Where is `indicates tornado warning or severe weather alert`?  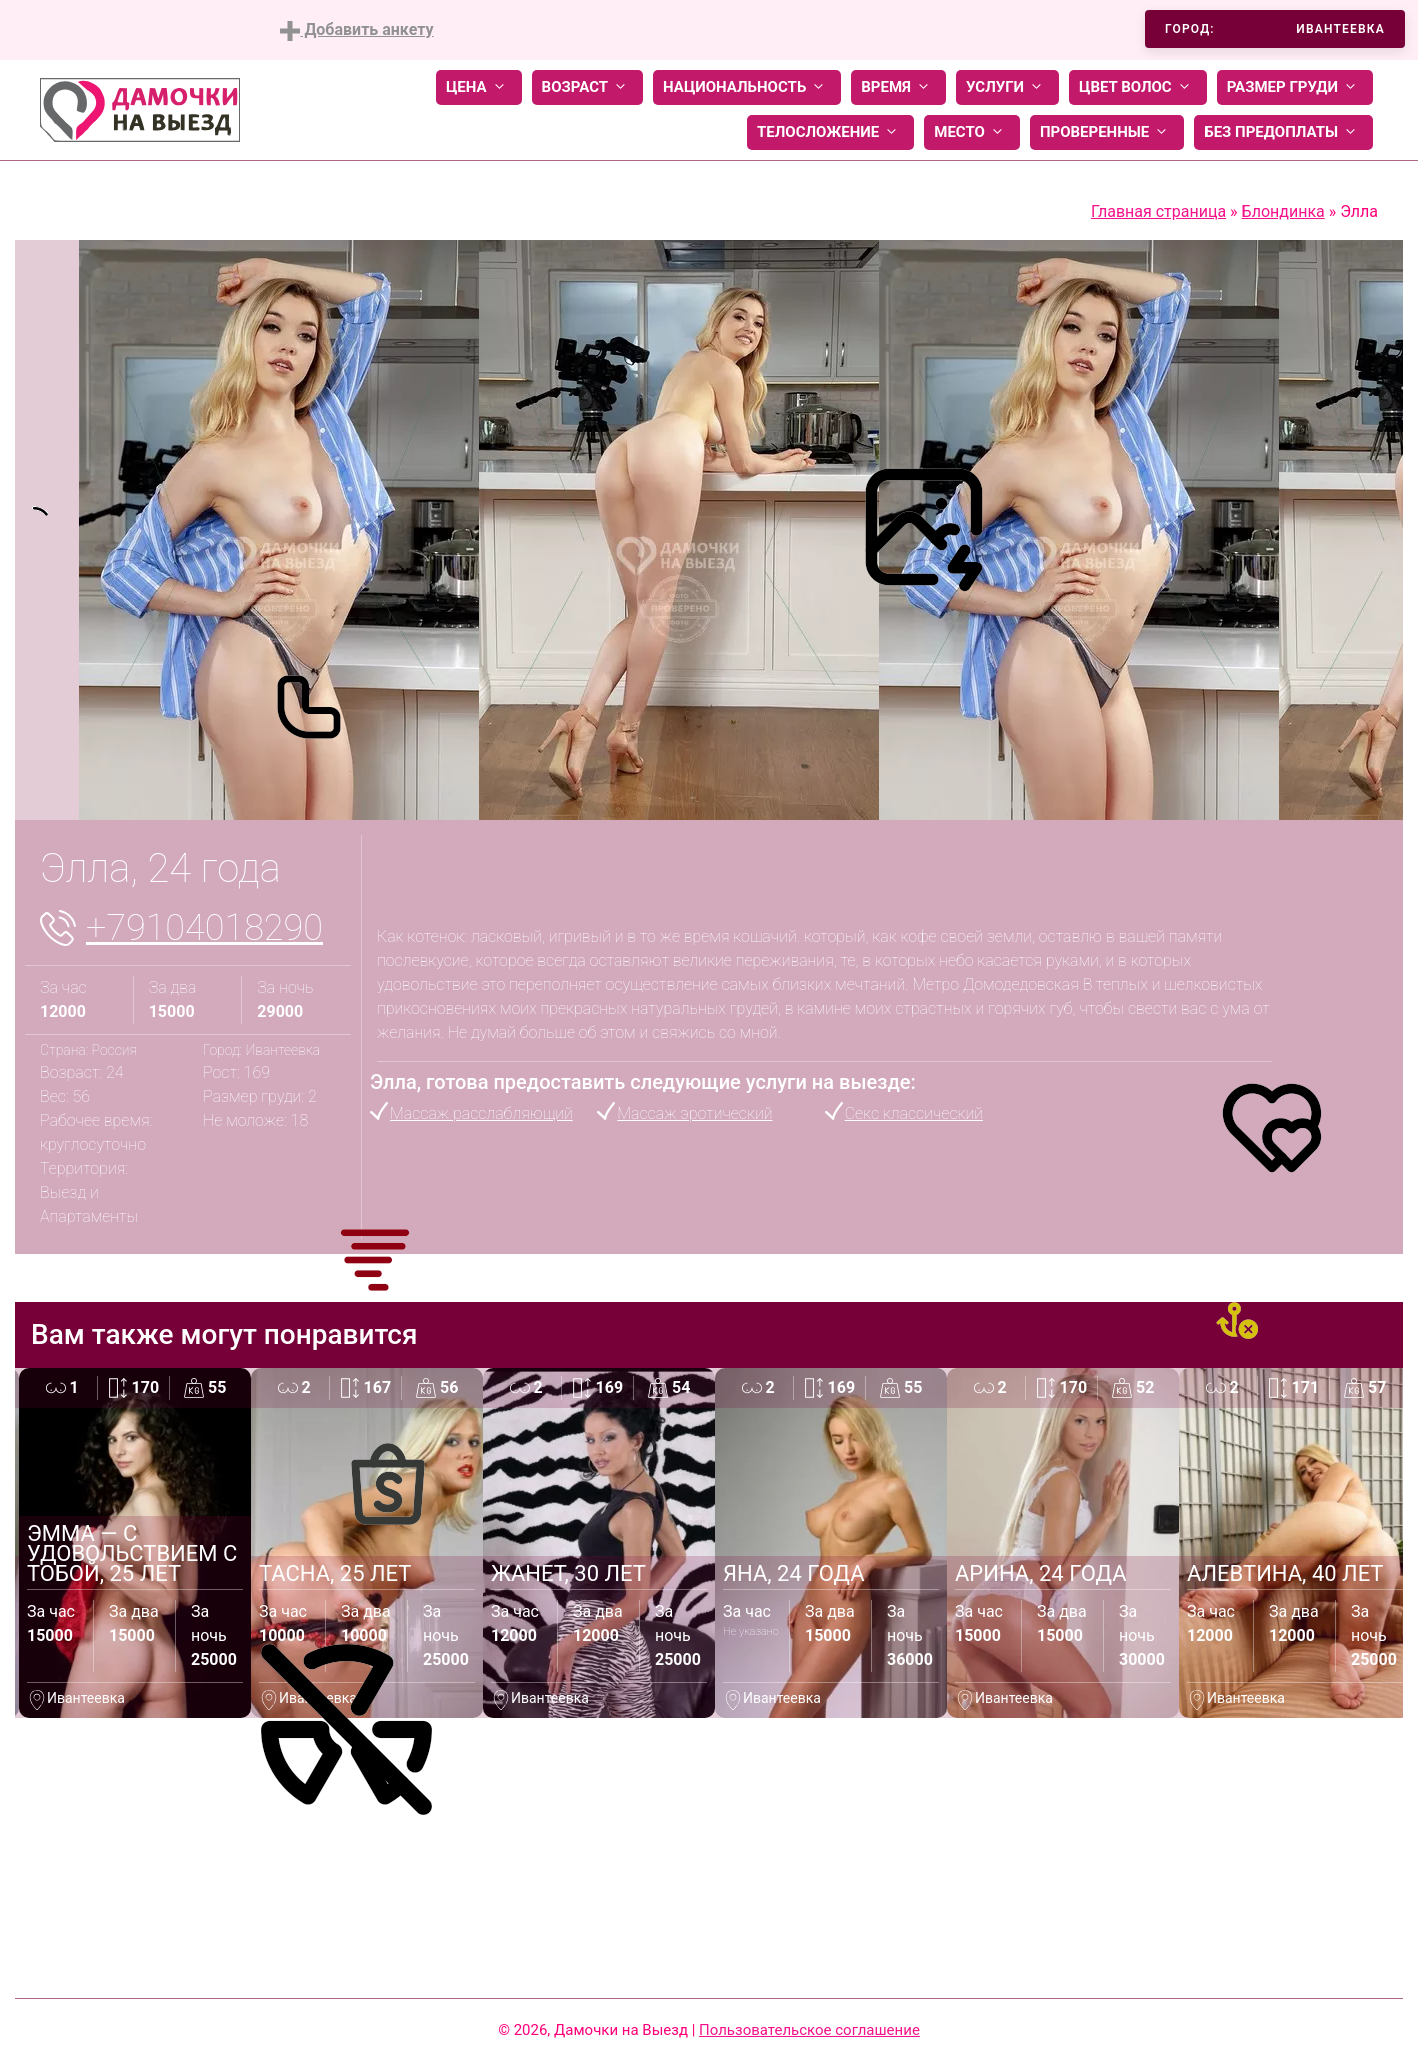
indicates tornado warning or severe weather alert is located at coordinates (375, 1260).